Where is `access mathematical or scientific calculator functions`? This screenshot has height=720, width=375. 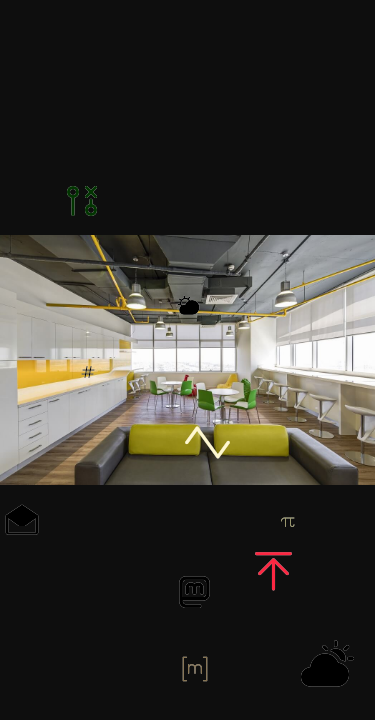 access mathematical or scientific calculator functions is located at coordinates (288, 522).